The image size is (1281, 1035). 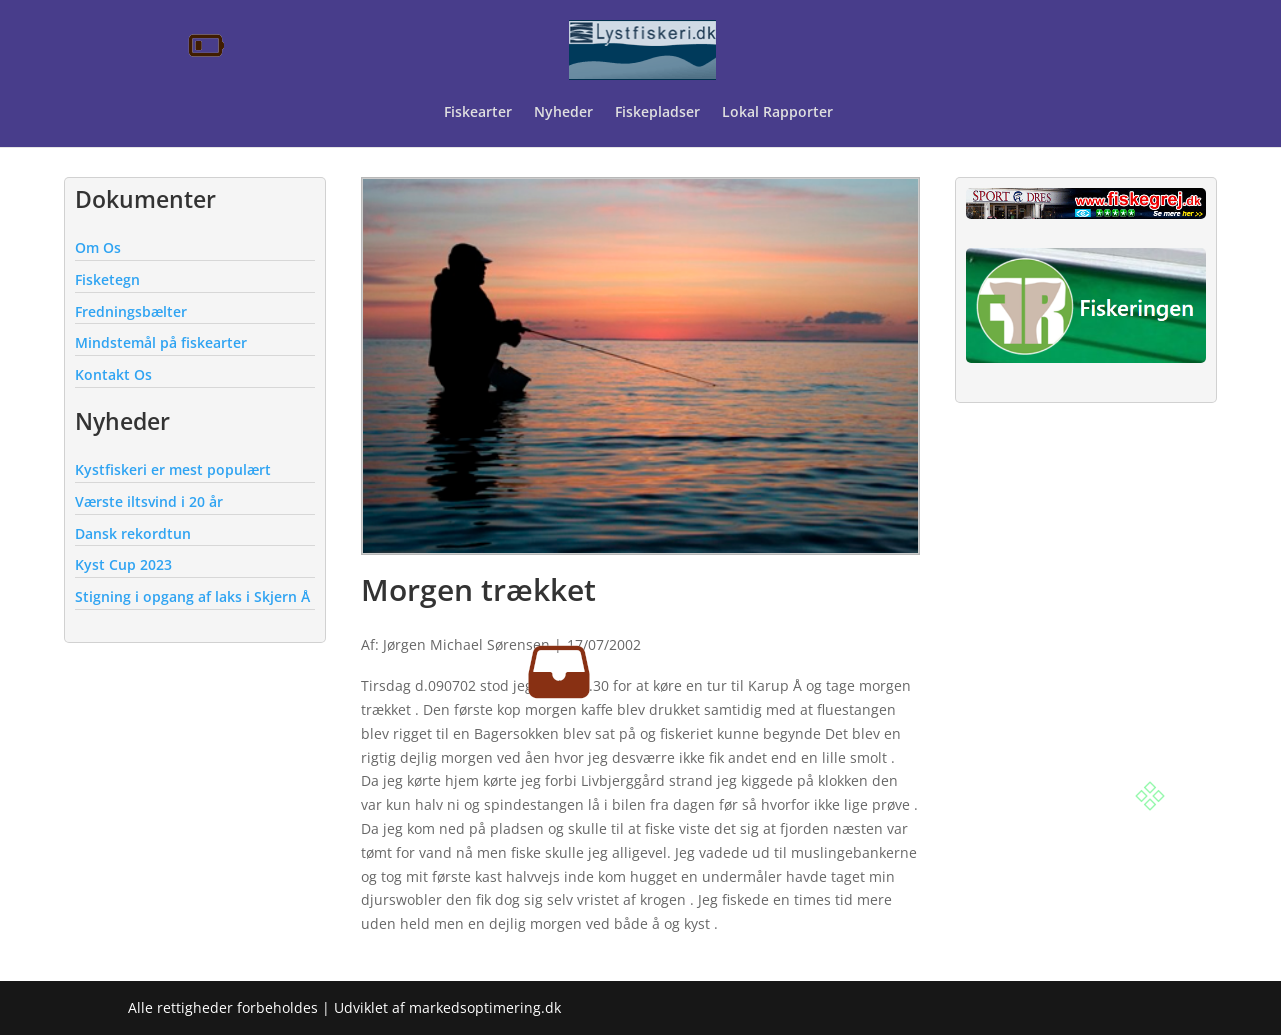 What do you see at coordinates (1150, 796) in the screenshot?
I see `access quick actions or app grid` at bounding box center [1150, 796].